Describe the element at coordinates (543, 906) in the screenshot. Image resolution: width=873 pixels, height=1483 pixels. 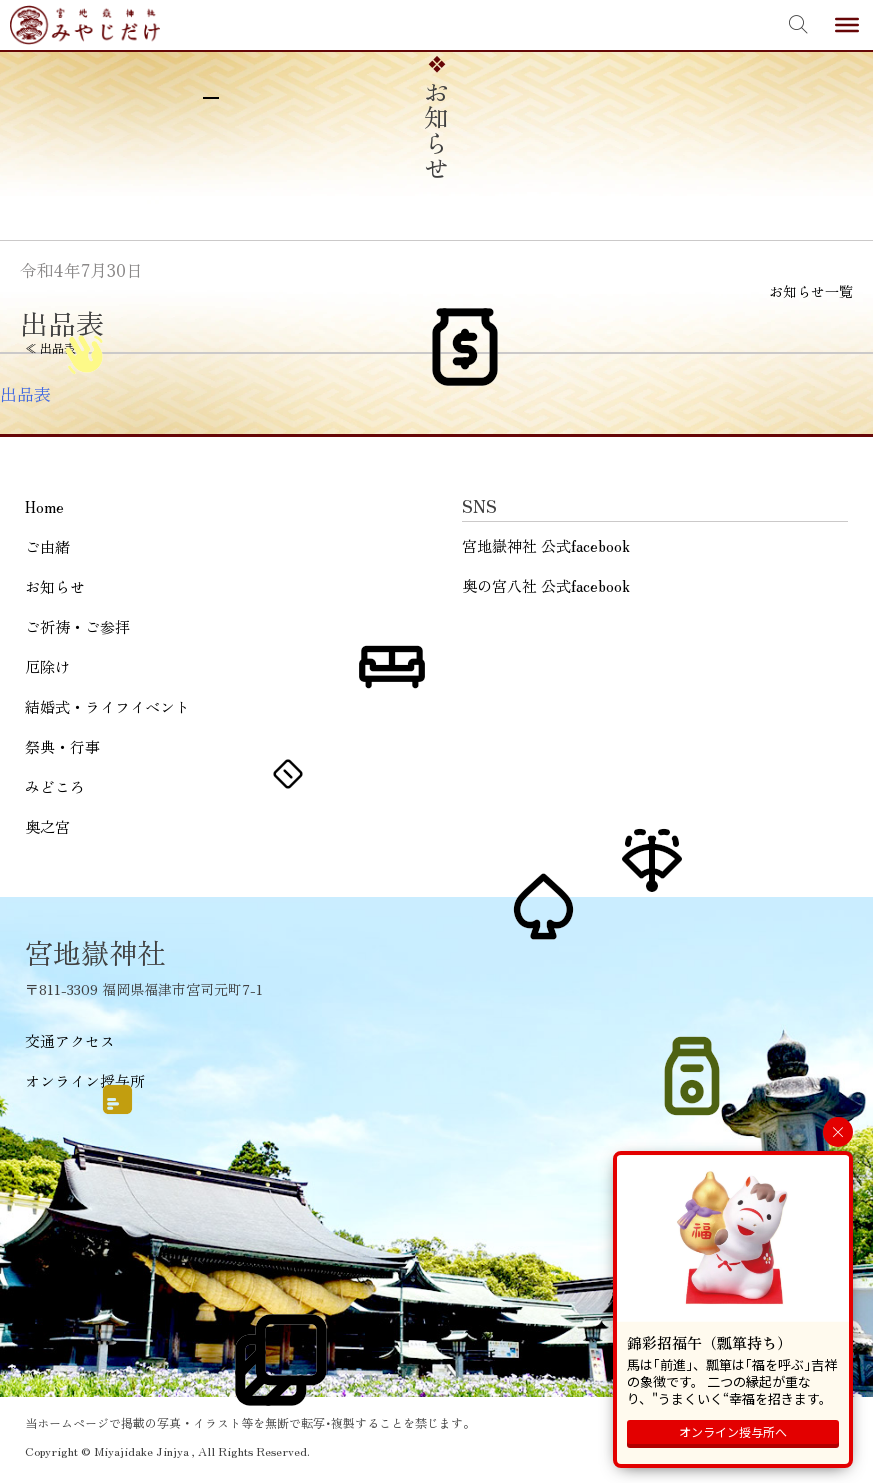
I see `spade suit symbol for card games` at that location.